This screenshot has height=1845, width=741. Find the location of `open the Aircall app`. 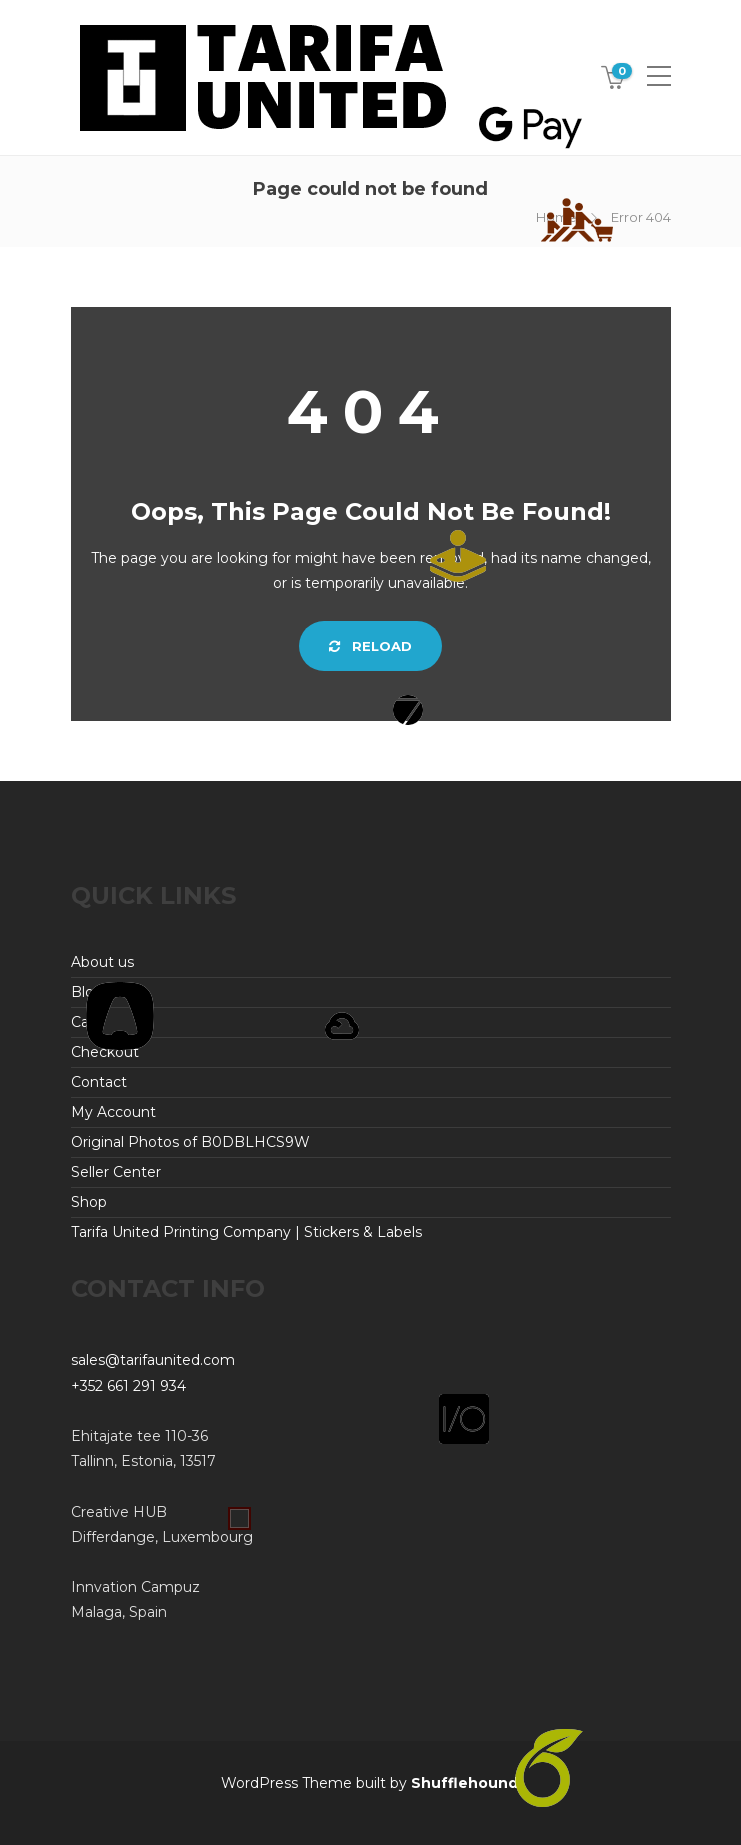

open the Aircall app is located at coordinates (120, 1016).